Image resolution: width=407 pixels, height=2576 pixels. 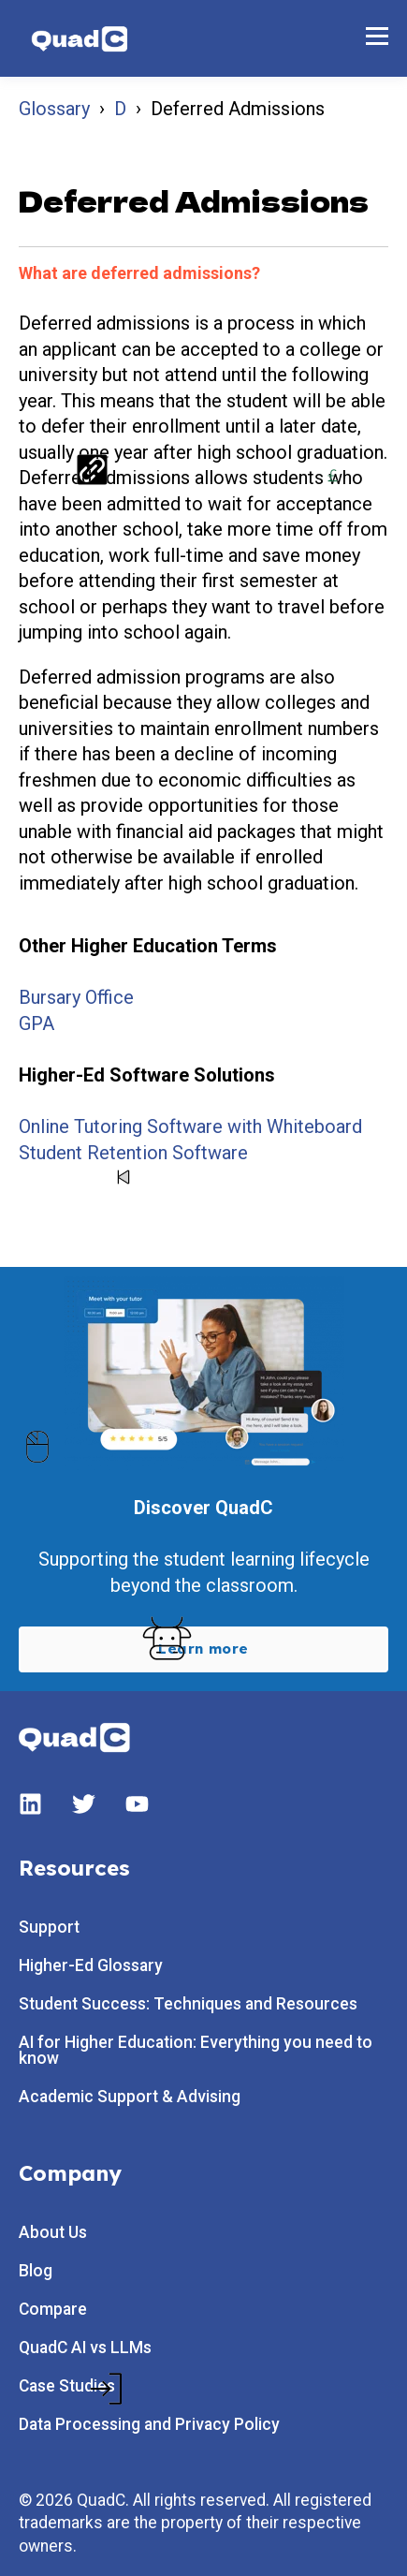 I want to click on copy link to clipboard, so click(x=92, y=469).